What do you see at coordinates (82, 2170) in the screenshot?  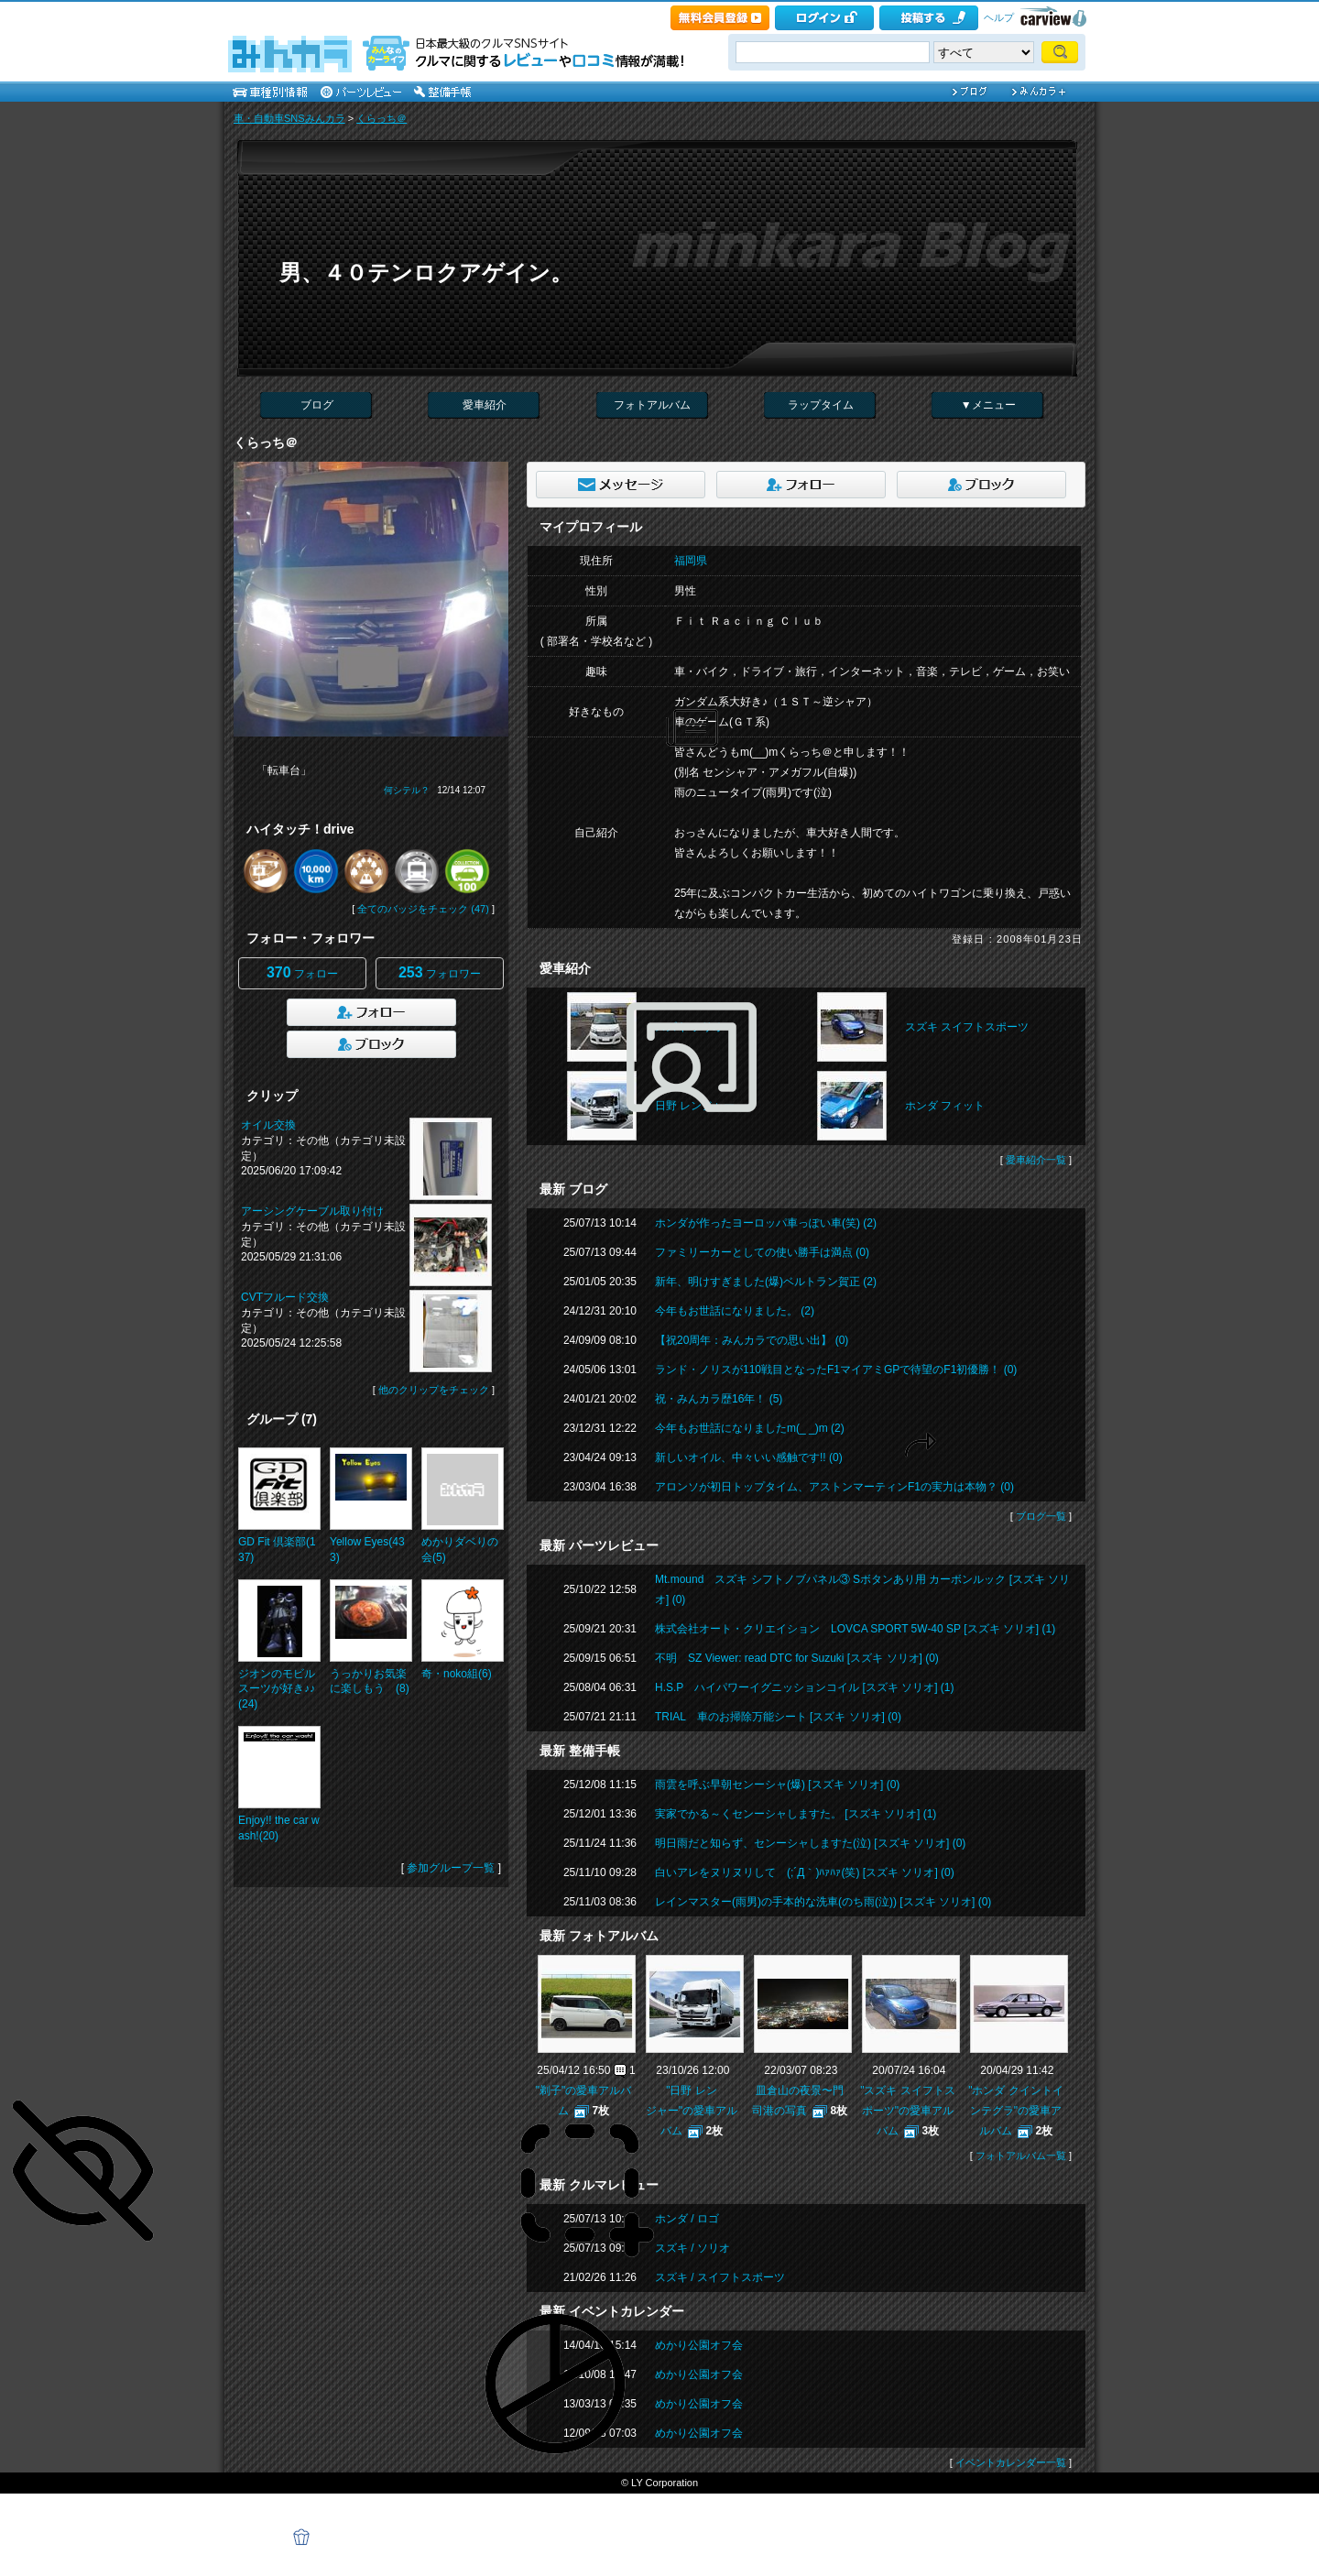 I see `hide password or sensitive content` at bounding box center [82, 2170].